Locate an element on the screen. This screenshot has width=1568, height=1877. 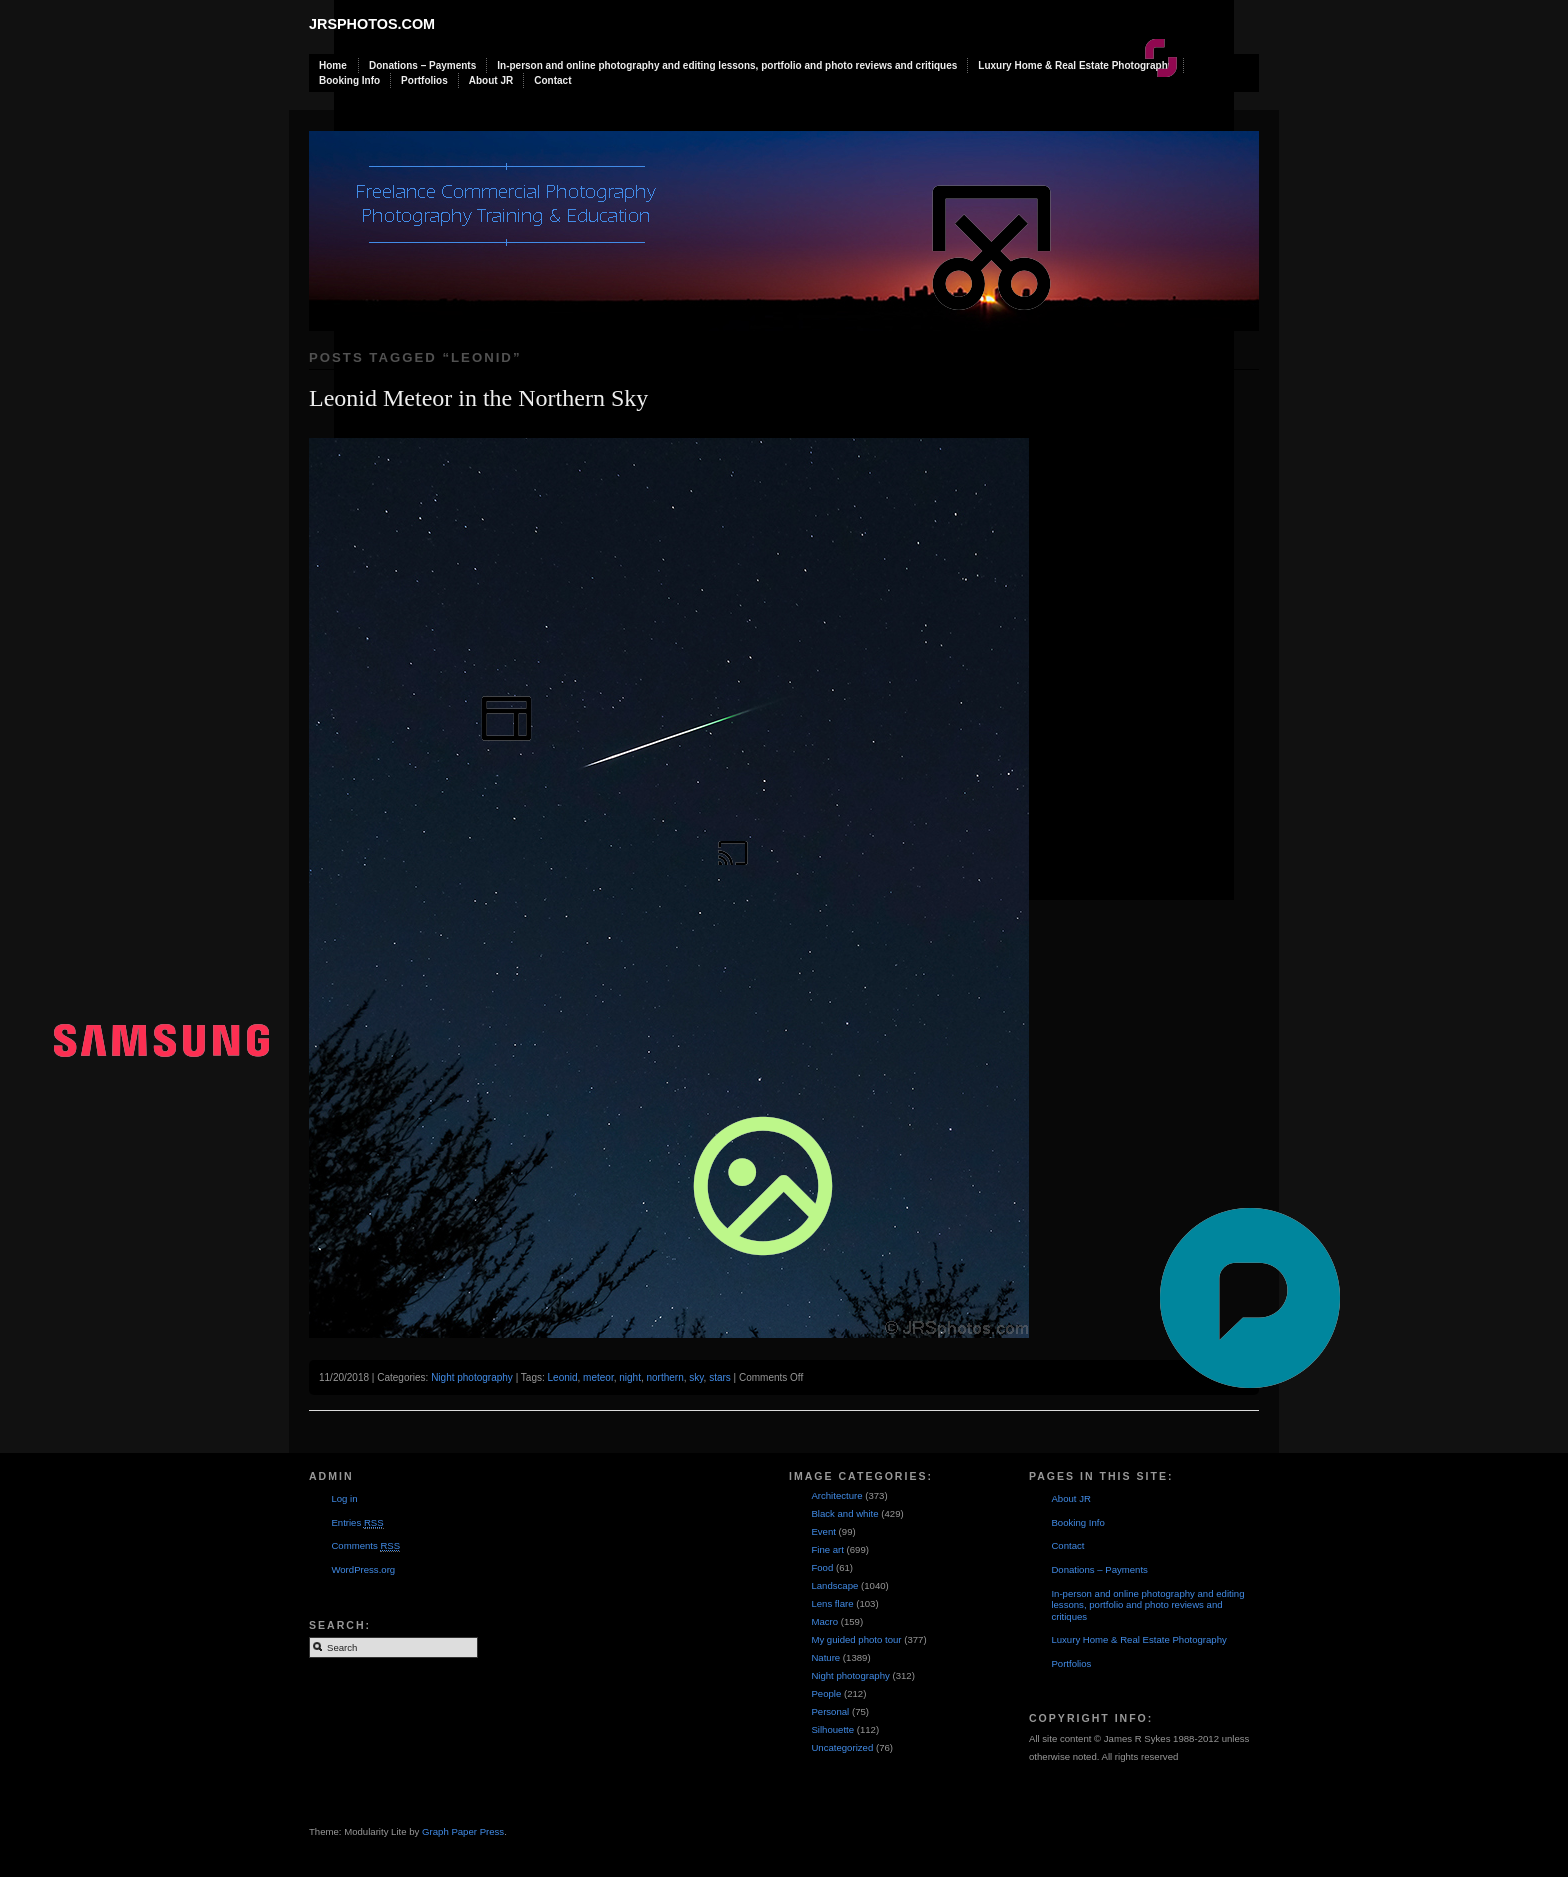
open the Pixelfed app is located at coordinates (1250, 1298).